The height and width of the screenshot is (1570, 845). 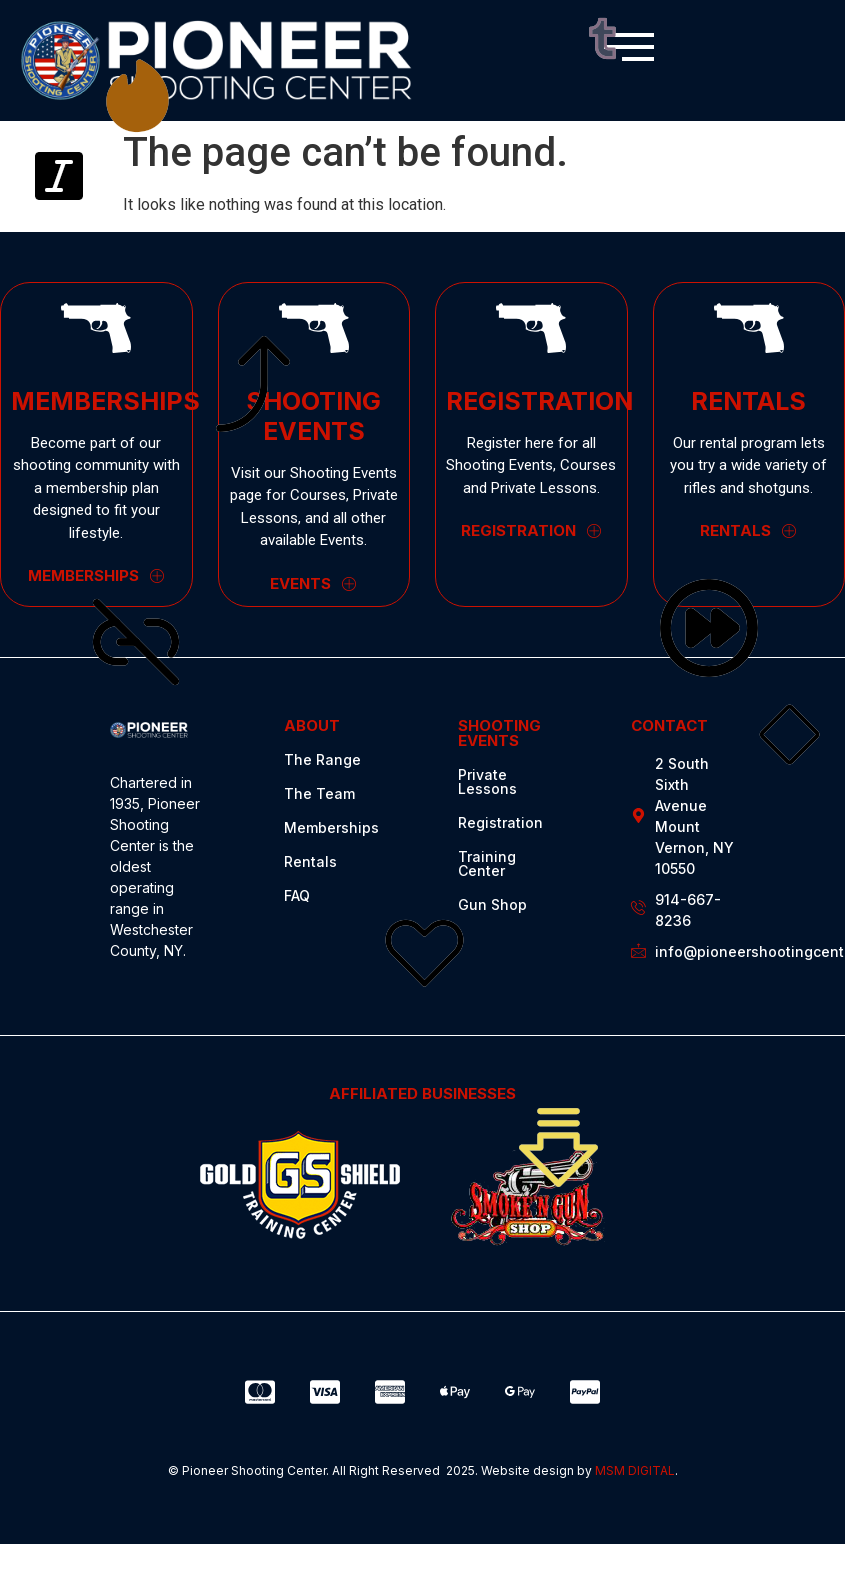 What do you see at coordinates (59, 176) in the screenshot?
I see `apply italic formatting to selected text` at bounding box center [59, 176].